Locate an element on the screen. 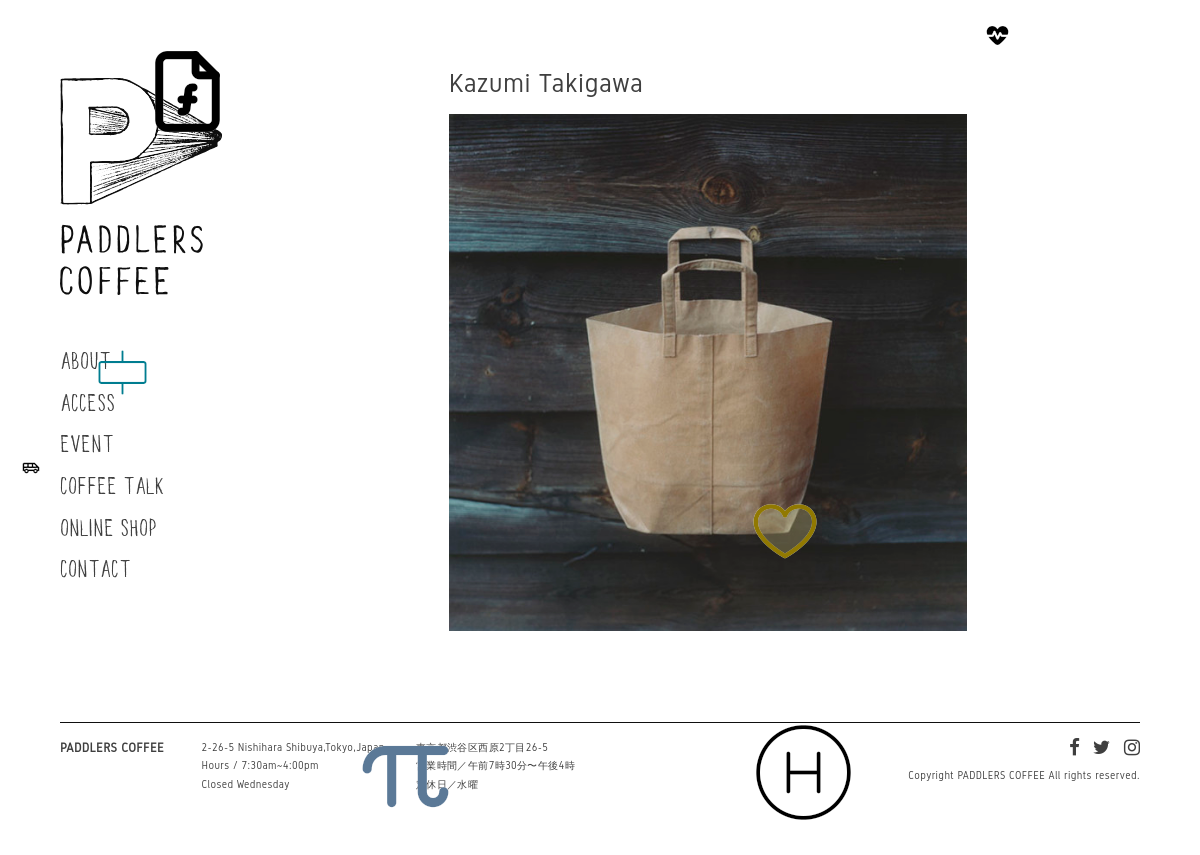 The image size is (1200, 855). access mathematical or scientific calculator functions is located at coordinates (407, 775).